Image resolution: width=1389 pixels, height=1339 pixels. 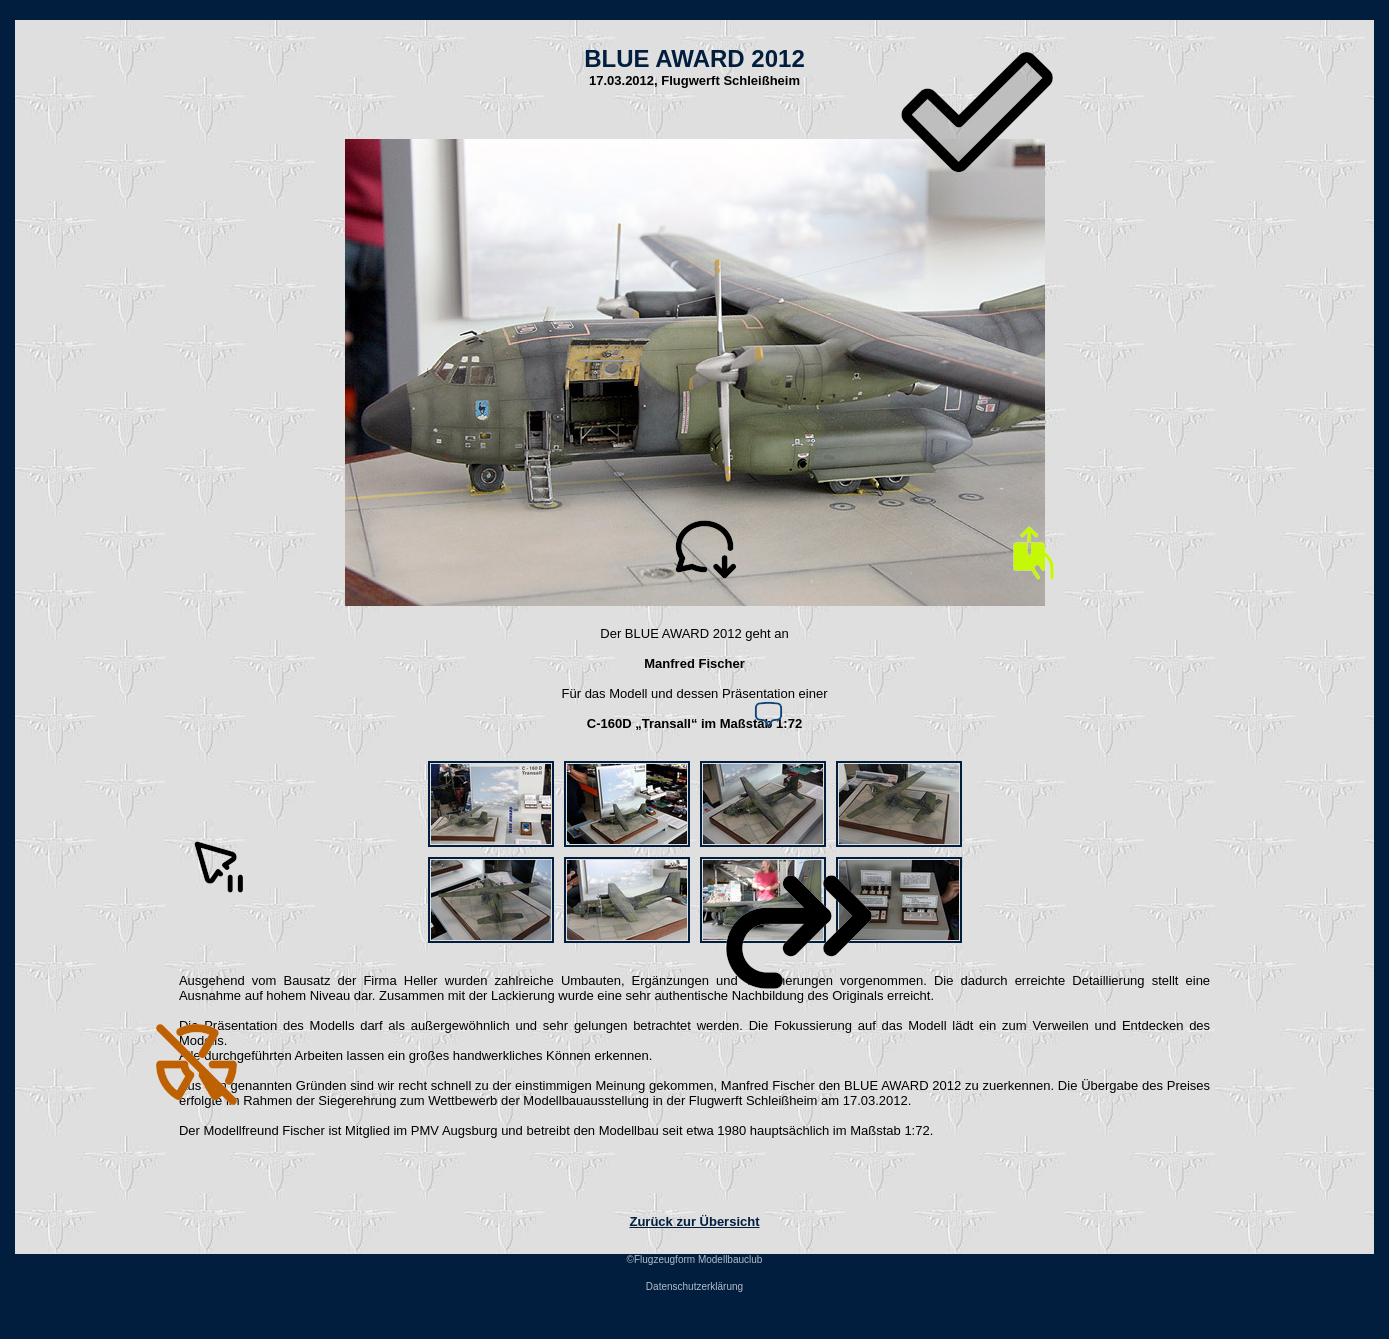 What do you see at coordinates (974, 109) in the screenshot?
I see `confirm or submit an action` at bounding box center [974, 109].